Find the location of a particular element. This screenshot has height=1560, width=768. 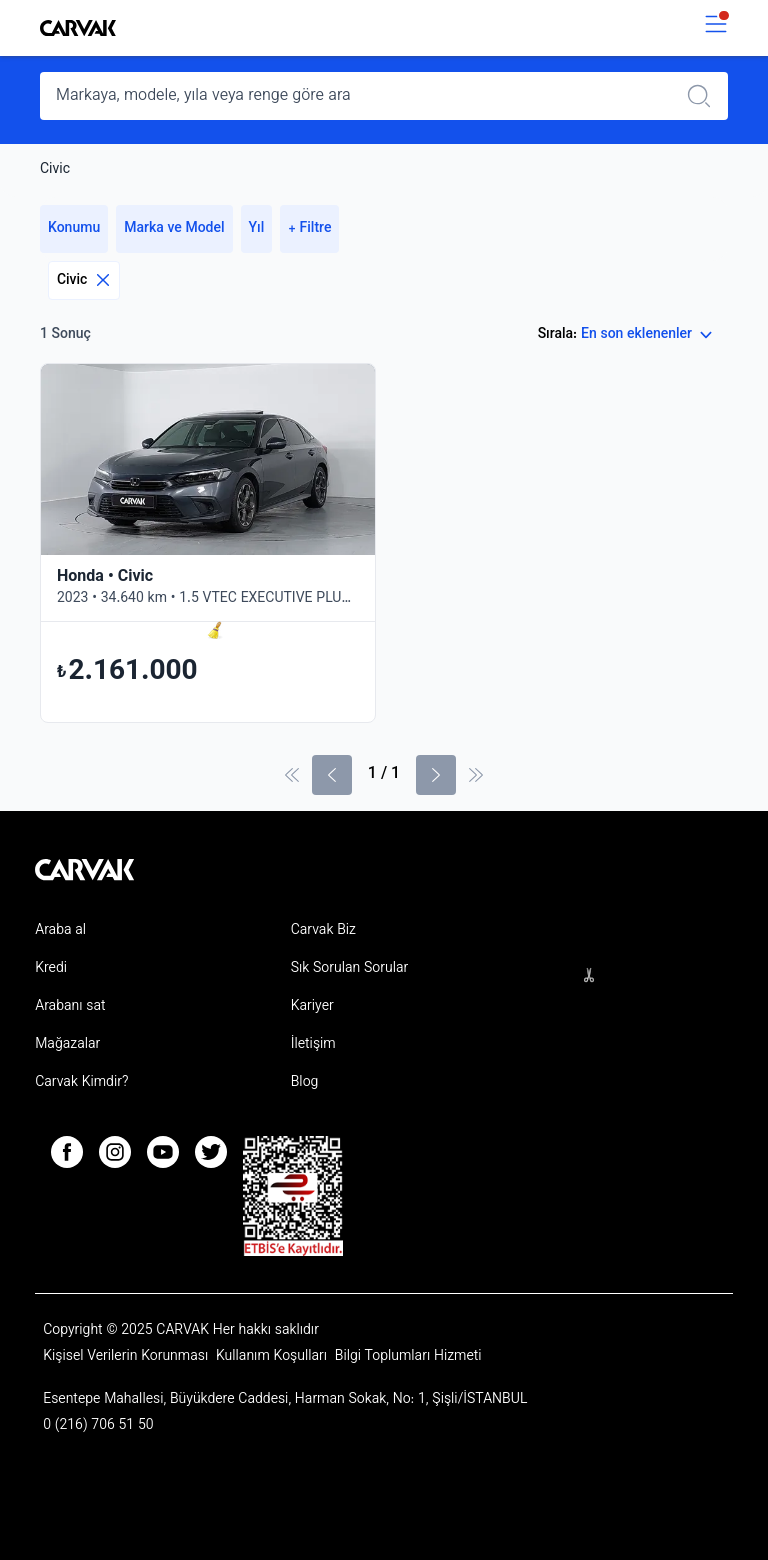

clear all items or entries is located at coordinates (215, 630).